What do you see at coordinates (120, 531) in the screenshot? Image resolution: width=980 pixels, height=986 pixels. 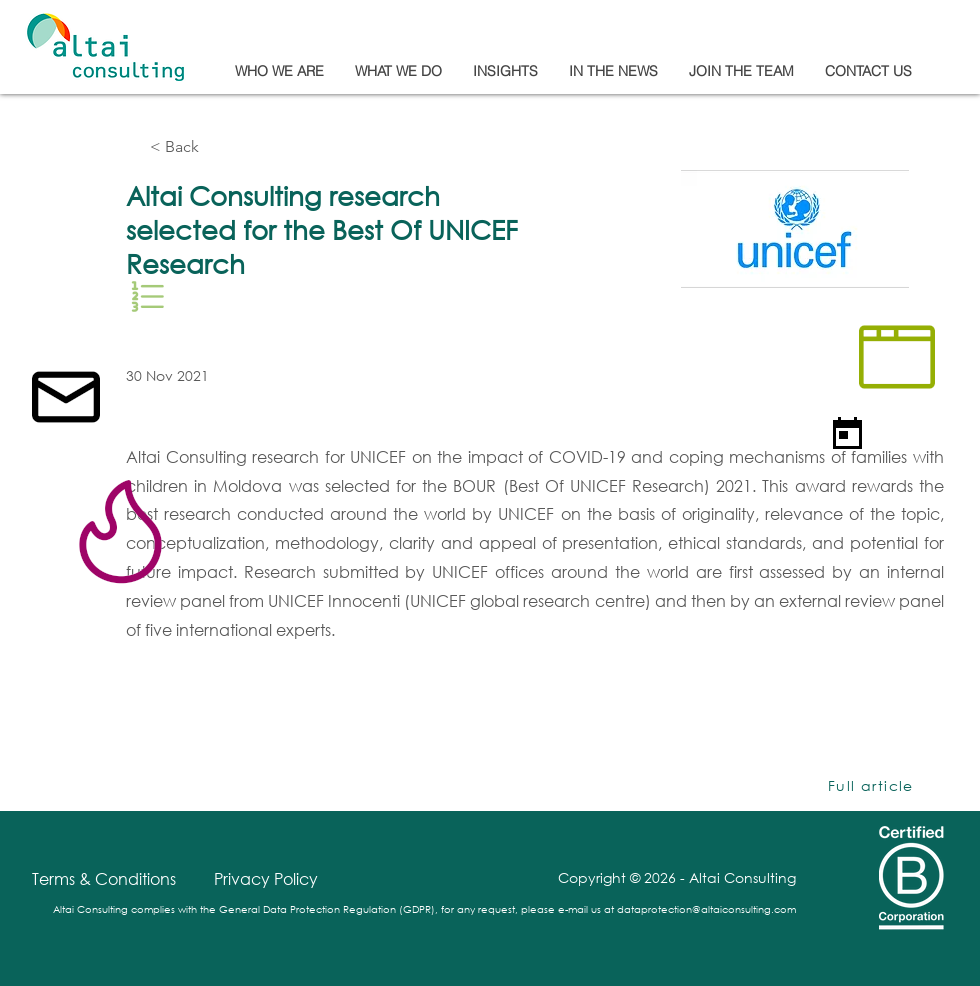 I see `view hot or trending content` at bounding box center [120, 531].